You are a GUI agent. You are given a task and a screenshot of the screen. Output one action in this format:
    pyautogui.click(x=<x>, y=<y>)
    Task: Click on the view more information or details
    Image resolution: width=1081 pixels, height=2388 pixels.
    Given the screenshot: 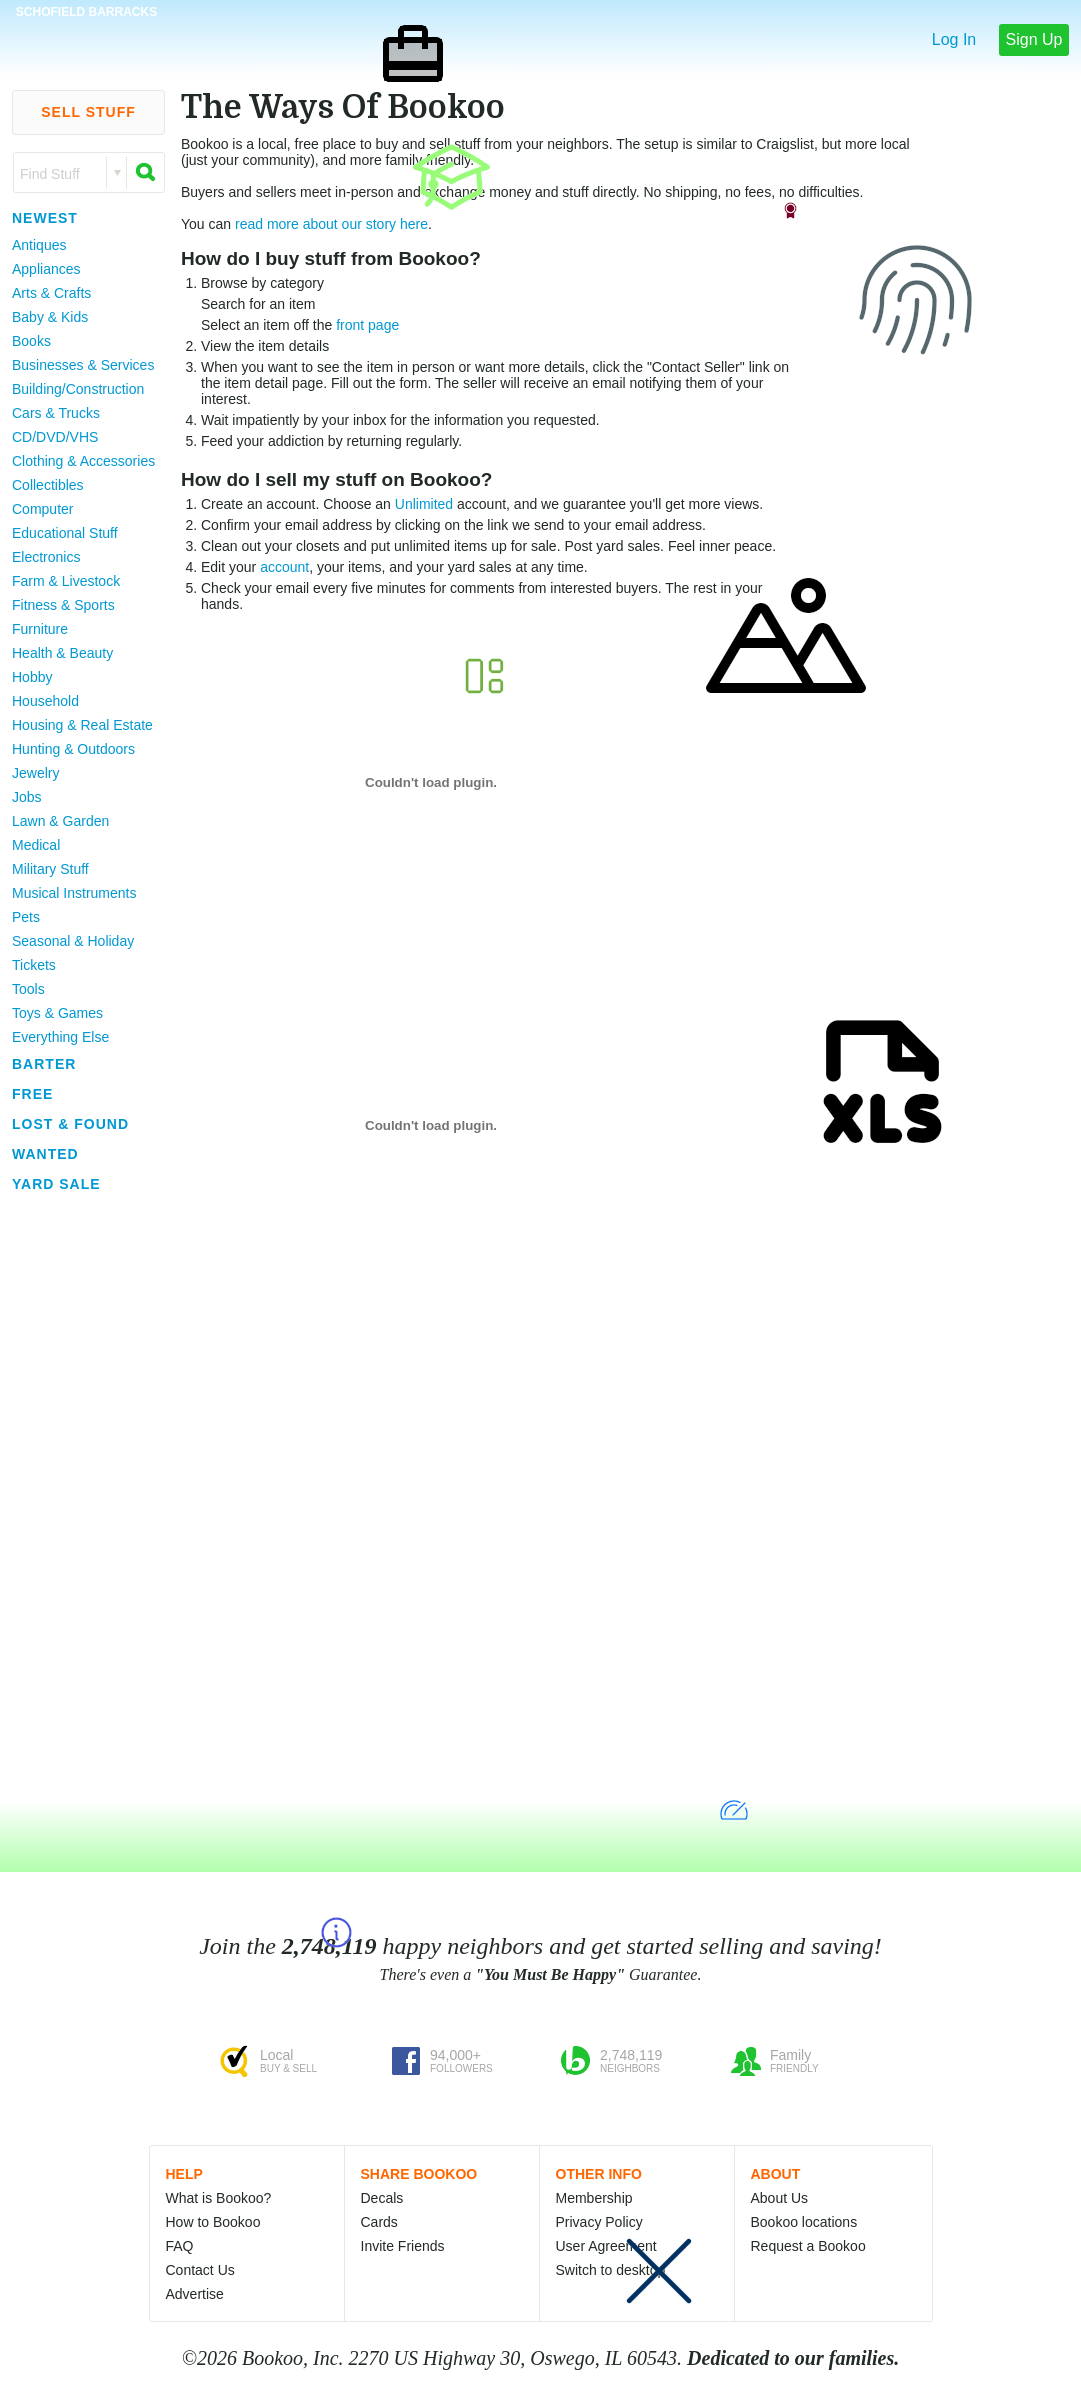 What is the action you would take?
    pyautogui.click(x=336, y=1932)
    